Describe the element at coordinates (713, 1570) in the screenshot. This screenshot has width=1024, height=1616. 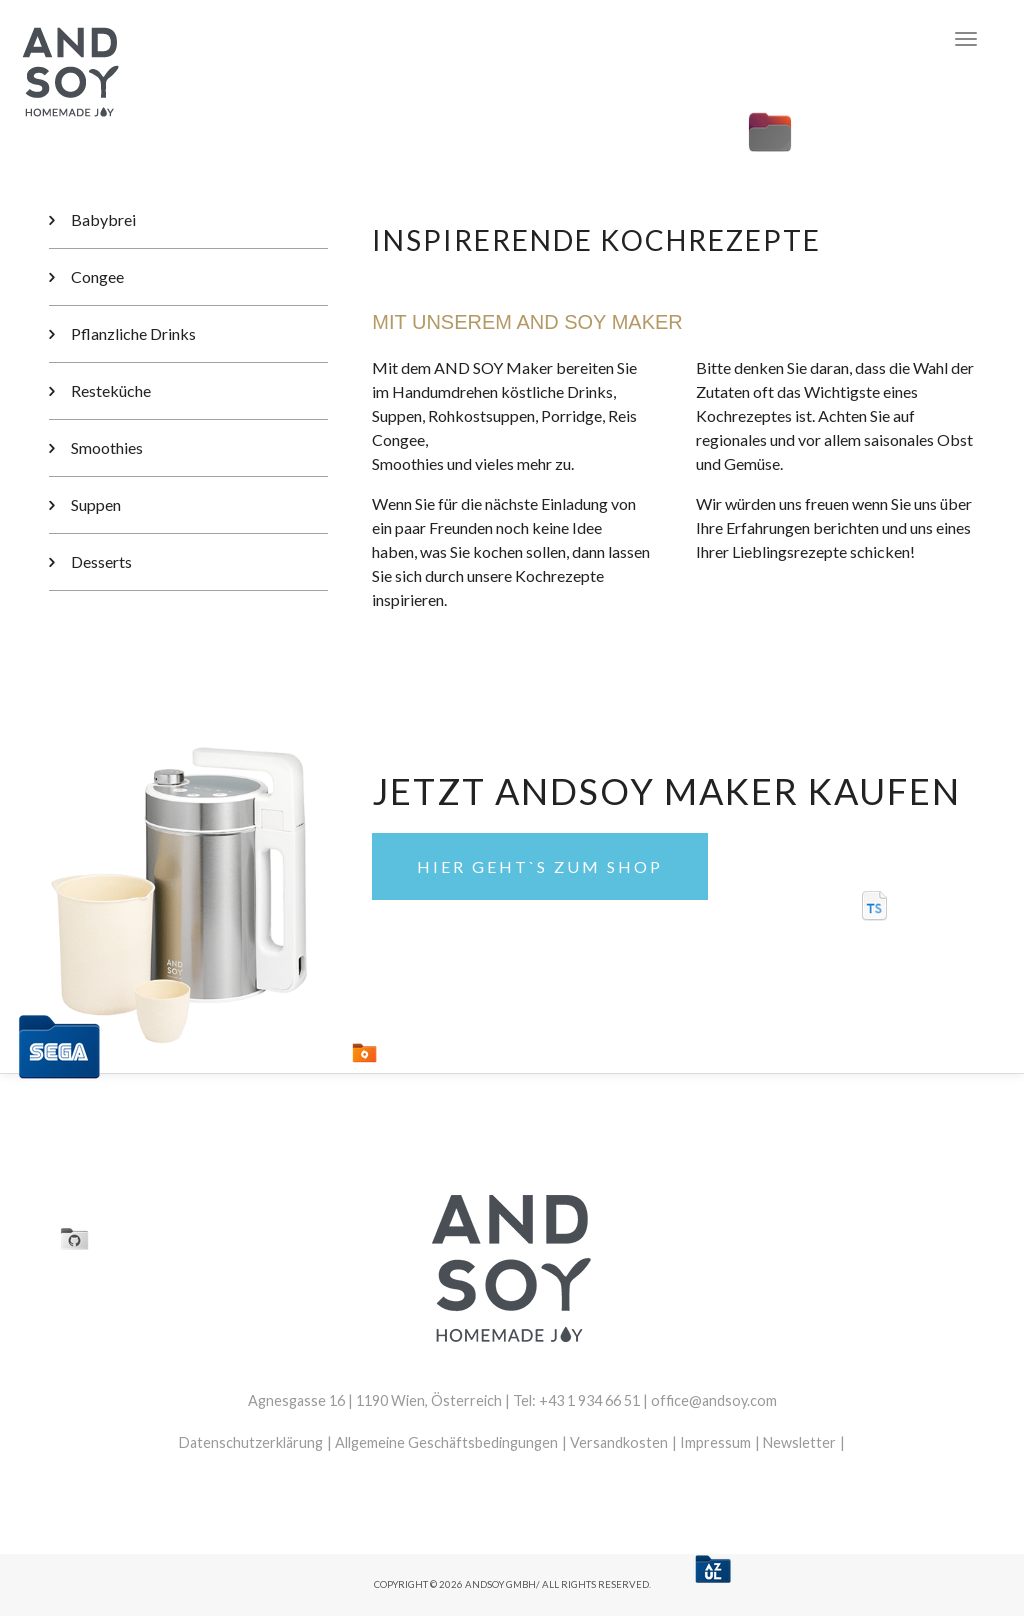
I see `open the azul folder` at that location.